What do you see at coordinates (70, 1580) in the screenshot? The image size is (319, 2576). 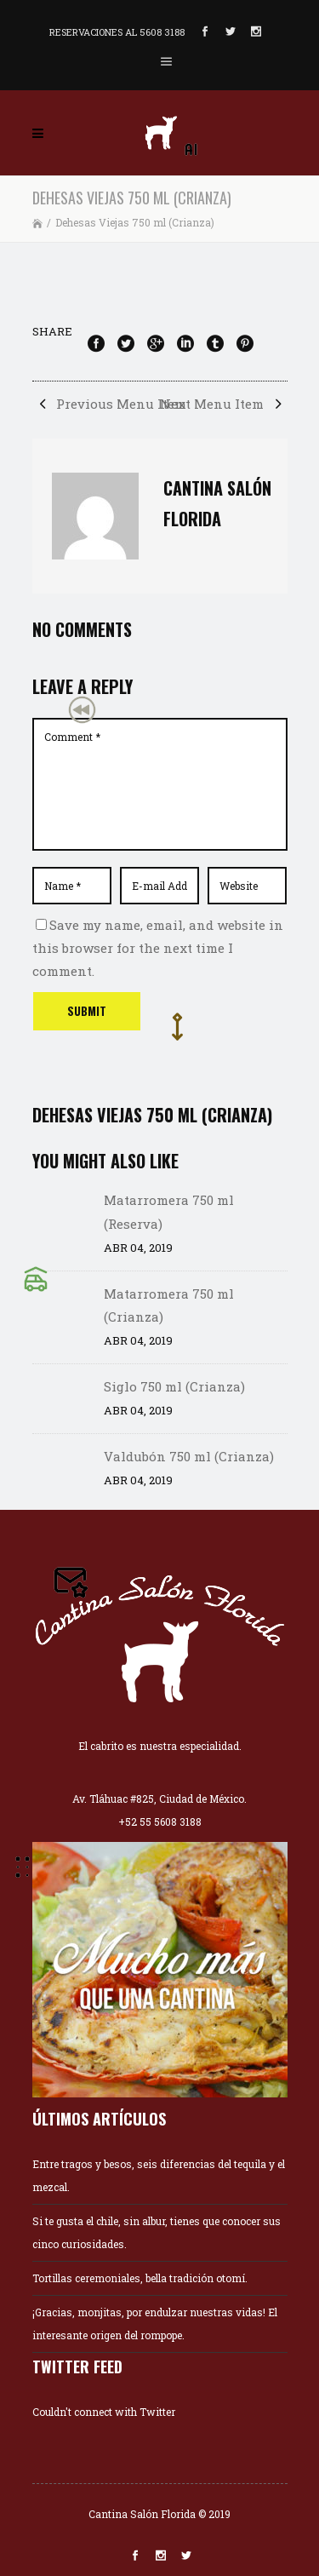 I see `view starred or important emails` at bounding box center [70, 1580].